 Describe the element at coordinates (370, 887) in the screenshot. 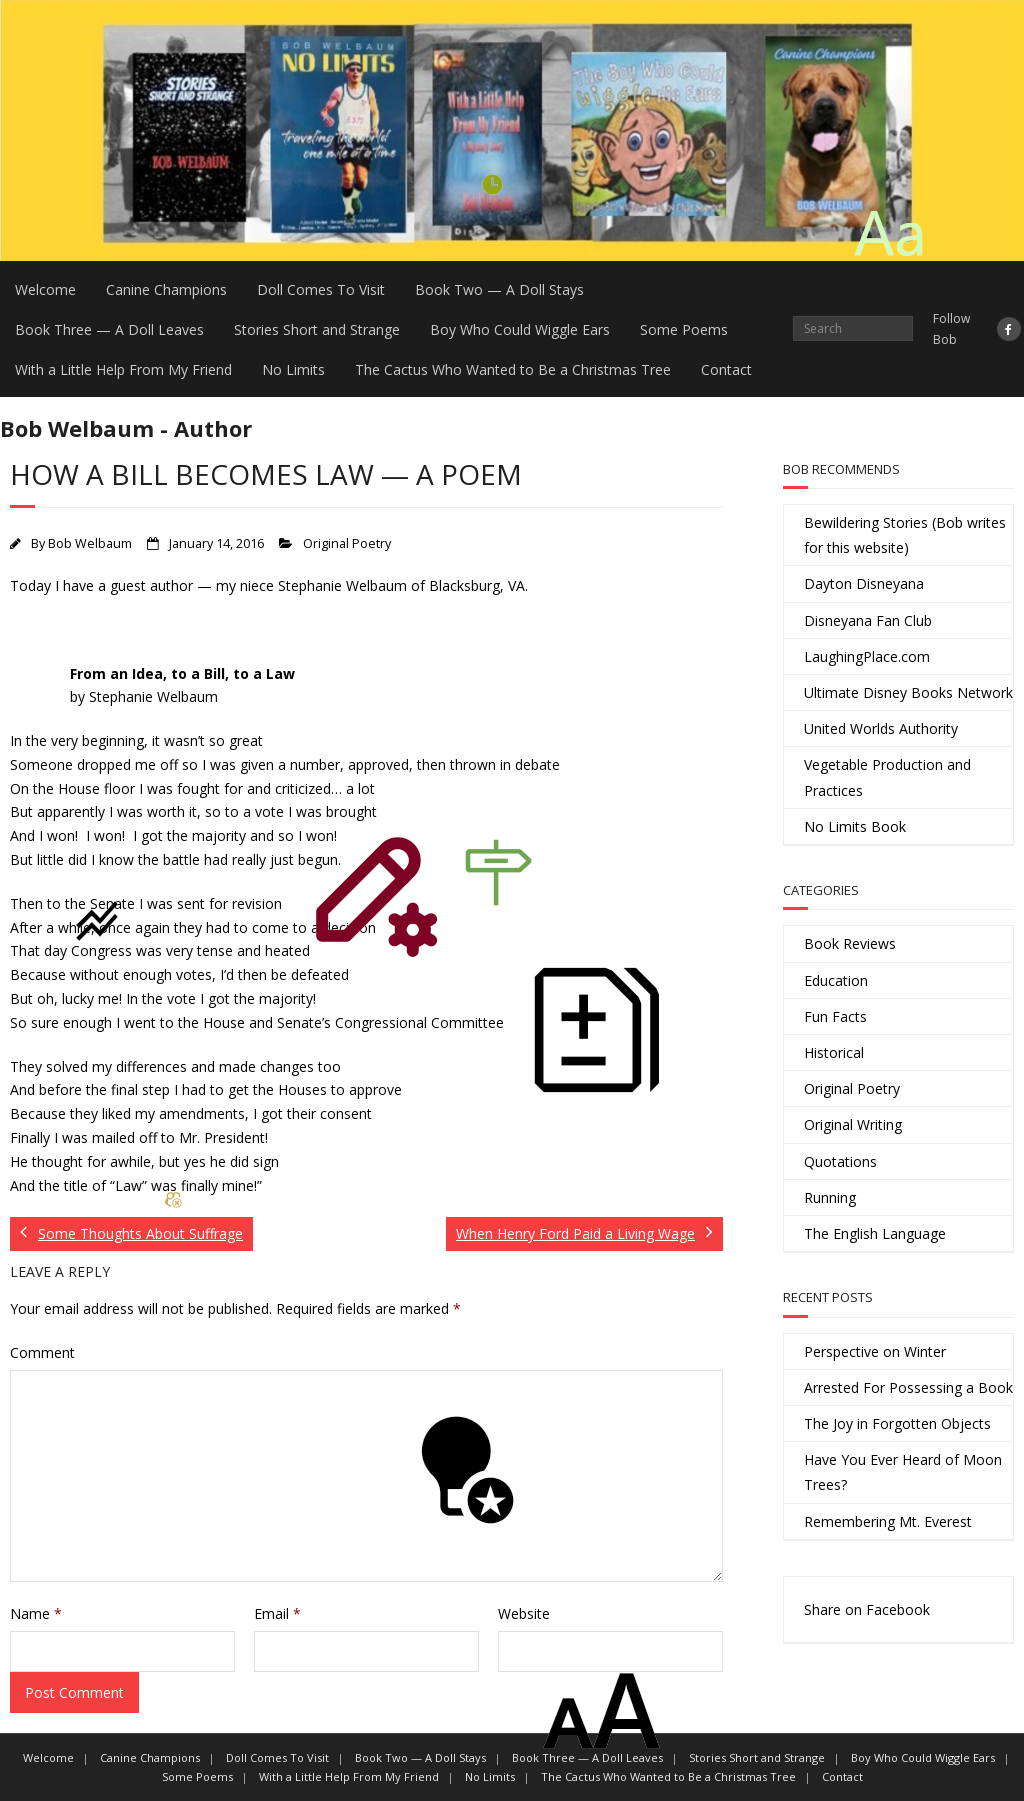

I see `edit settings or preferences` at that location.